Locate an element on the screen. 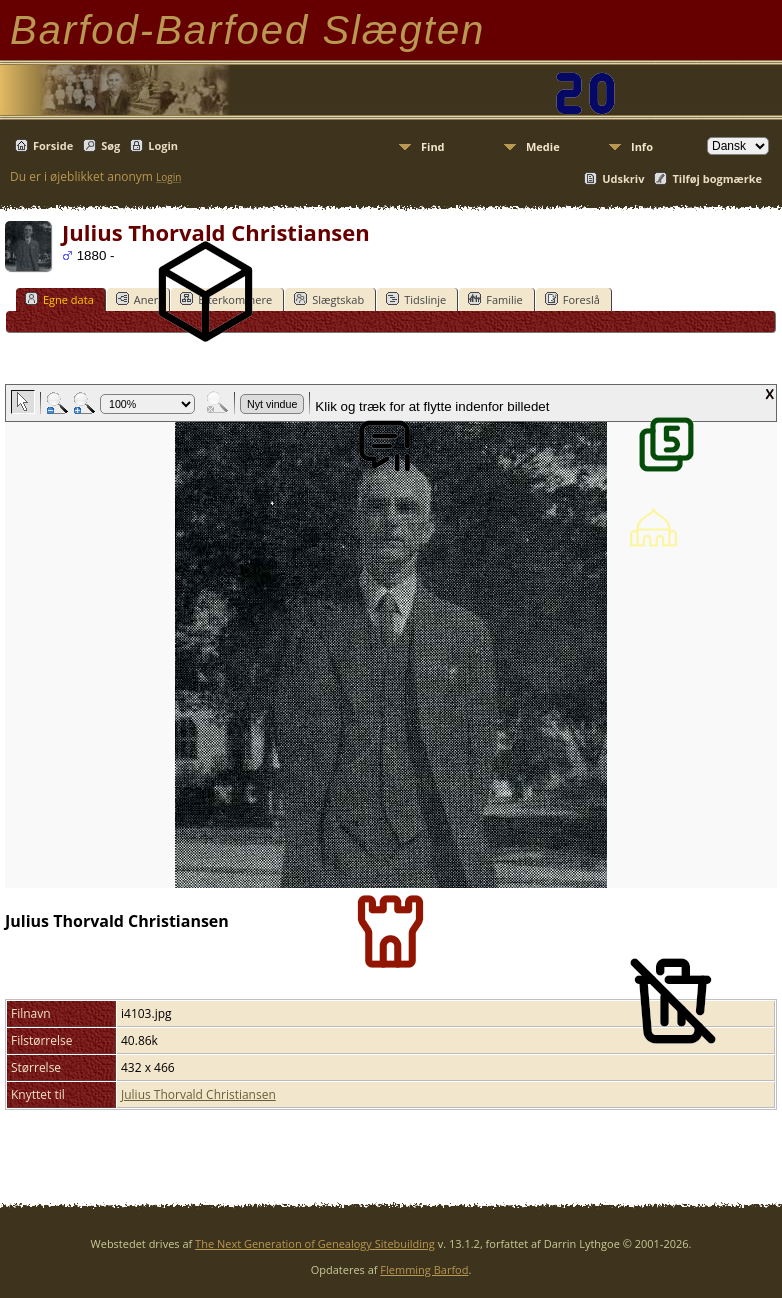  indicates a mosque or islamic place of worship nearby is located at coordinates (653, 529).